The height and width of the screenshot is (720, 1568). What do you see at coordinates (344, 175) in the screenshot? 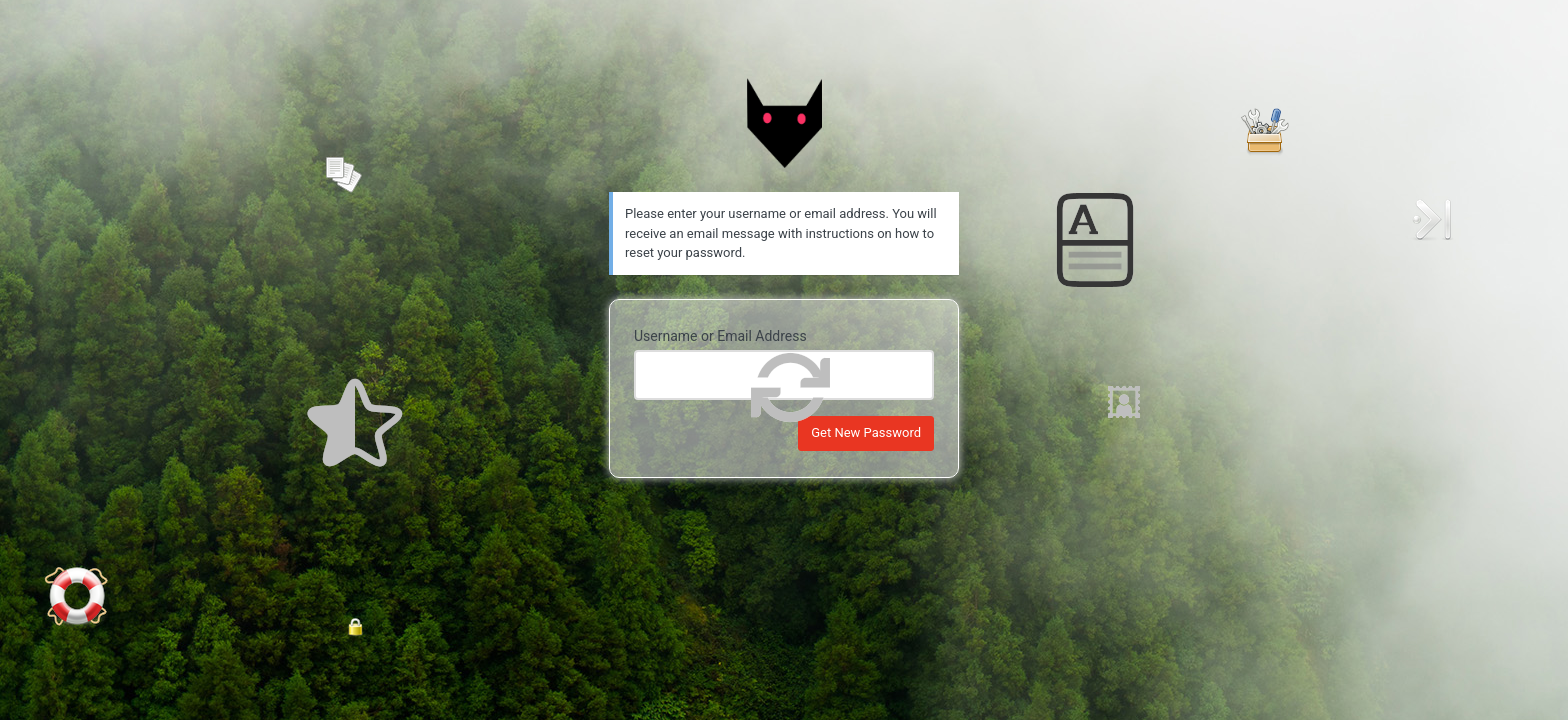
I see `access your documents folder` at bounding box center [344, 175].